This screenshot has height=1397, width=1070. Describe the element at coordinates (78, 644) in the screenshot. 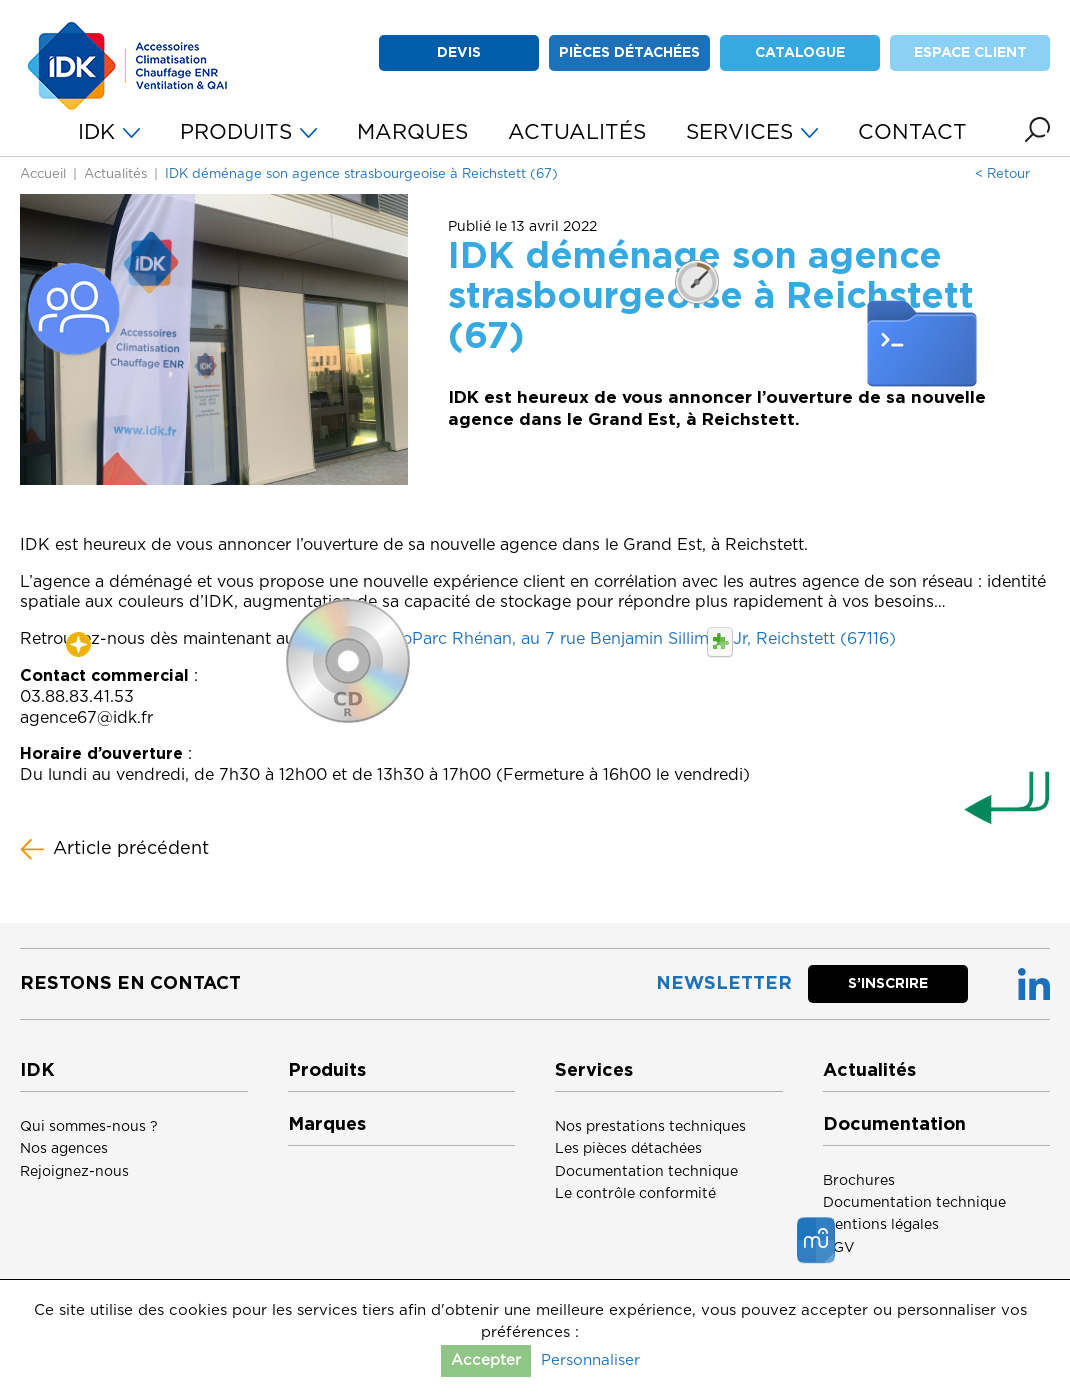

I see `mark a bluetooth device as trusted` at that location.